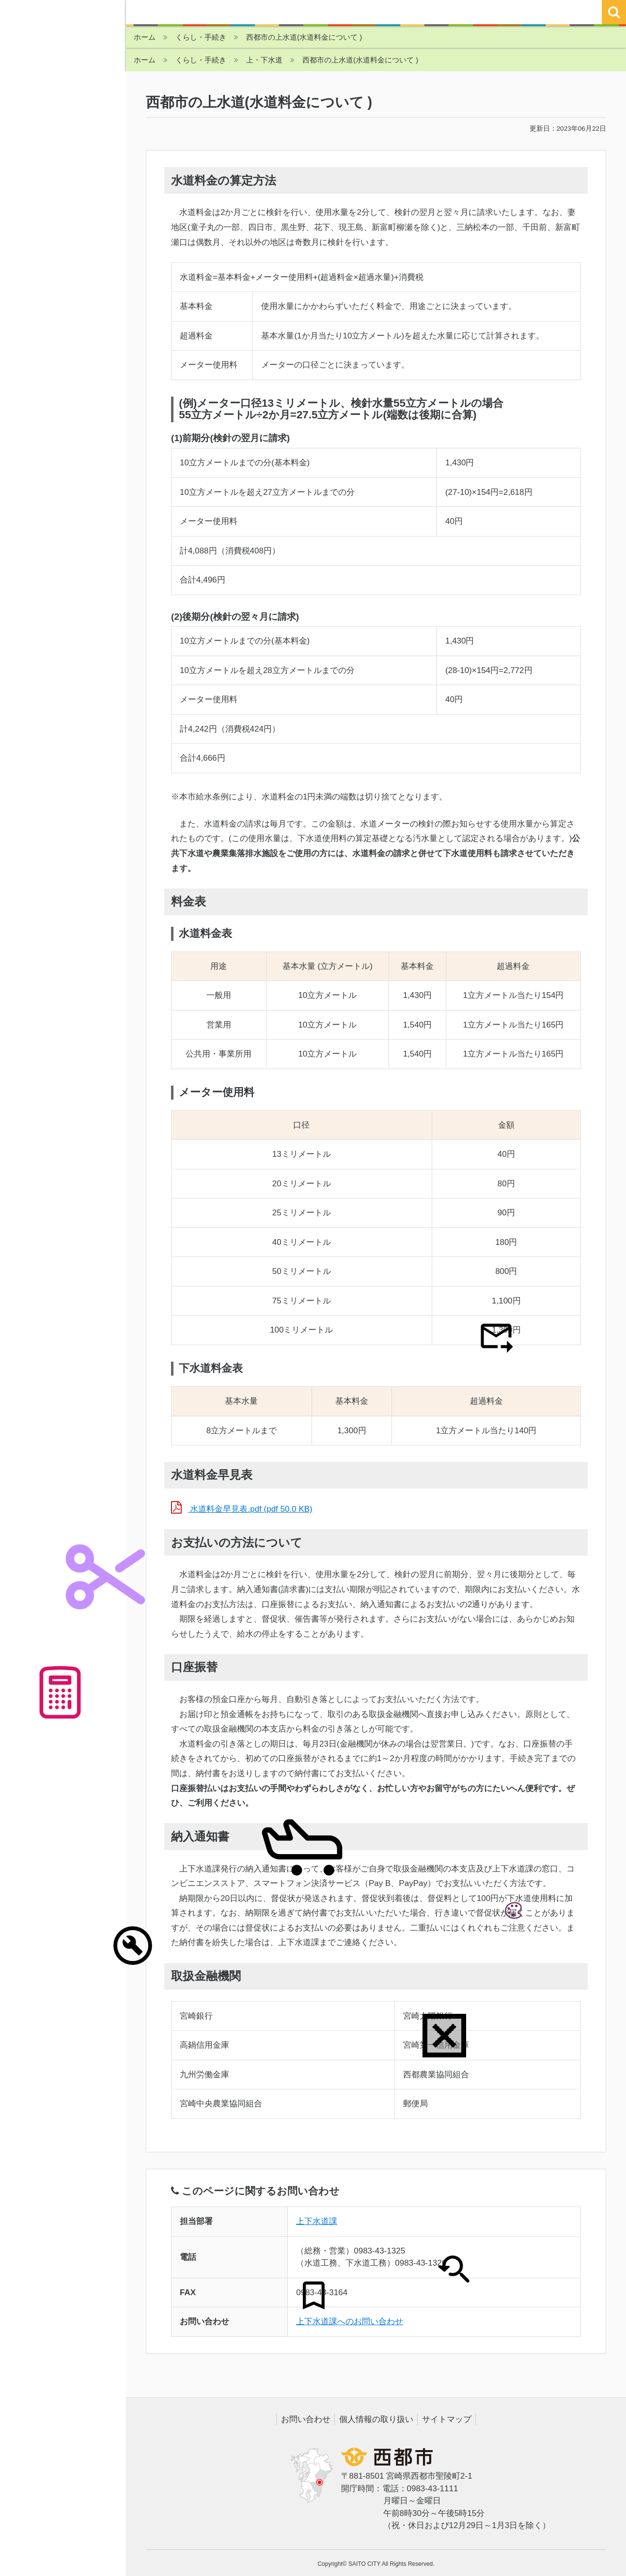 The width and height of the screenshot is (626, 2576). What do you see at coordinates (313, 2295) in the screenshot?
I see `bookmark this item` at bounding box center [313, 2295].